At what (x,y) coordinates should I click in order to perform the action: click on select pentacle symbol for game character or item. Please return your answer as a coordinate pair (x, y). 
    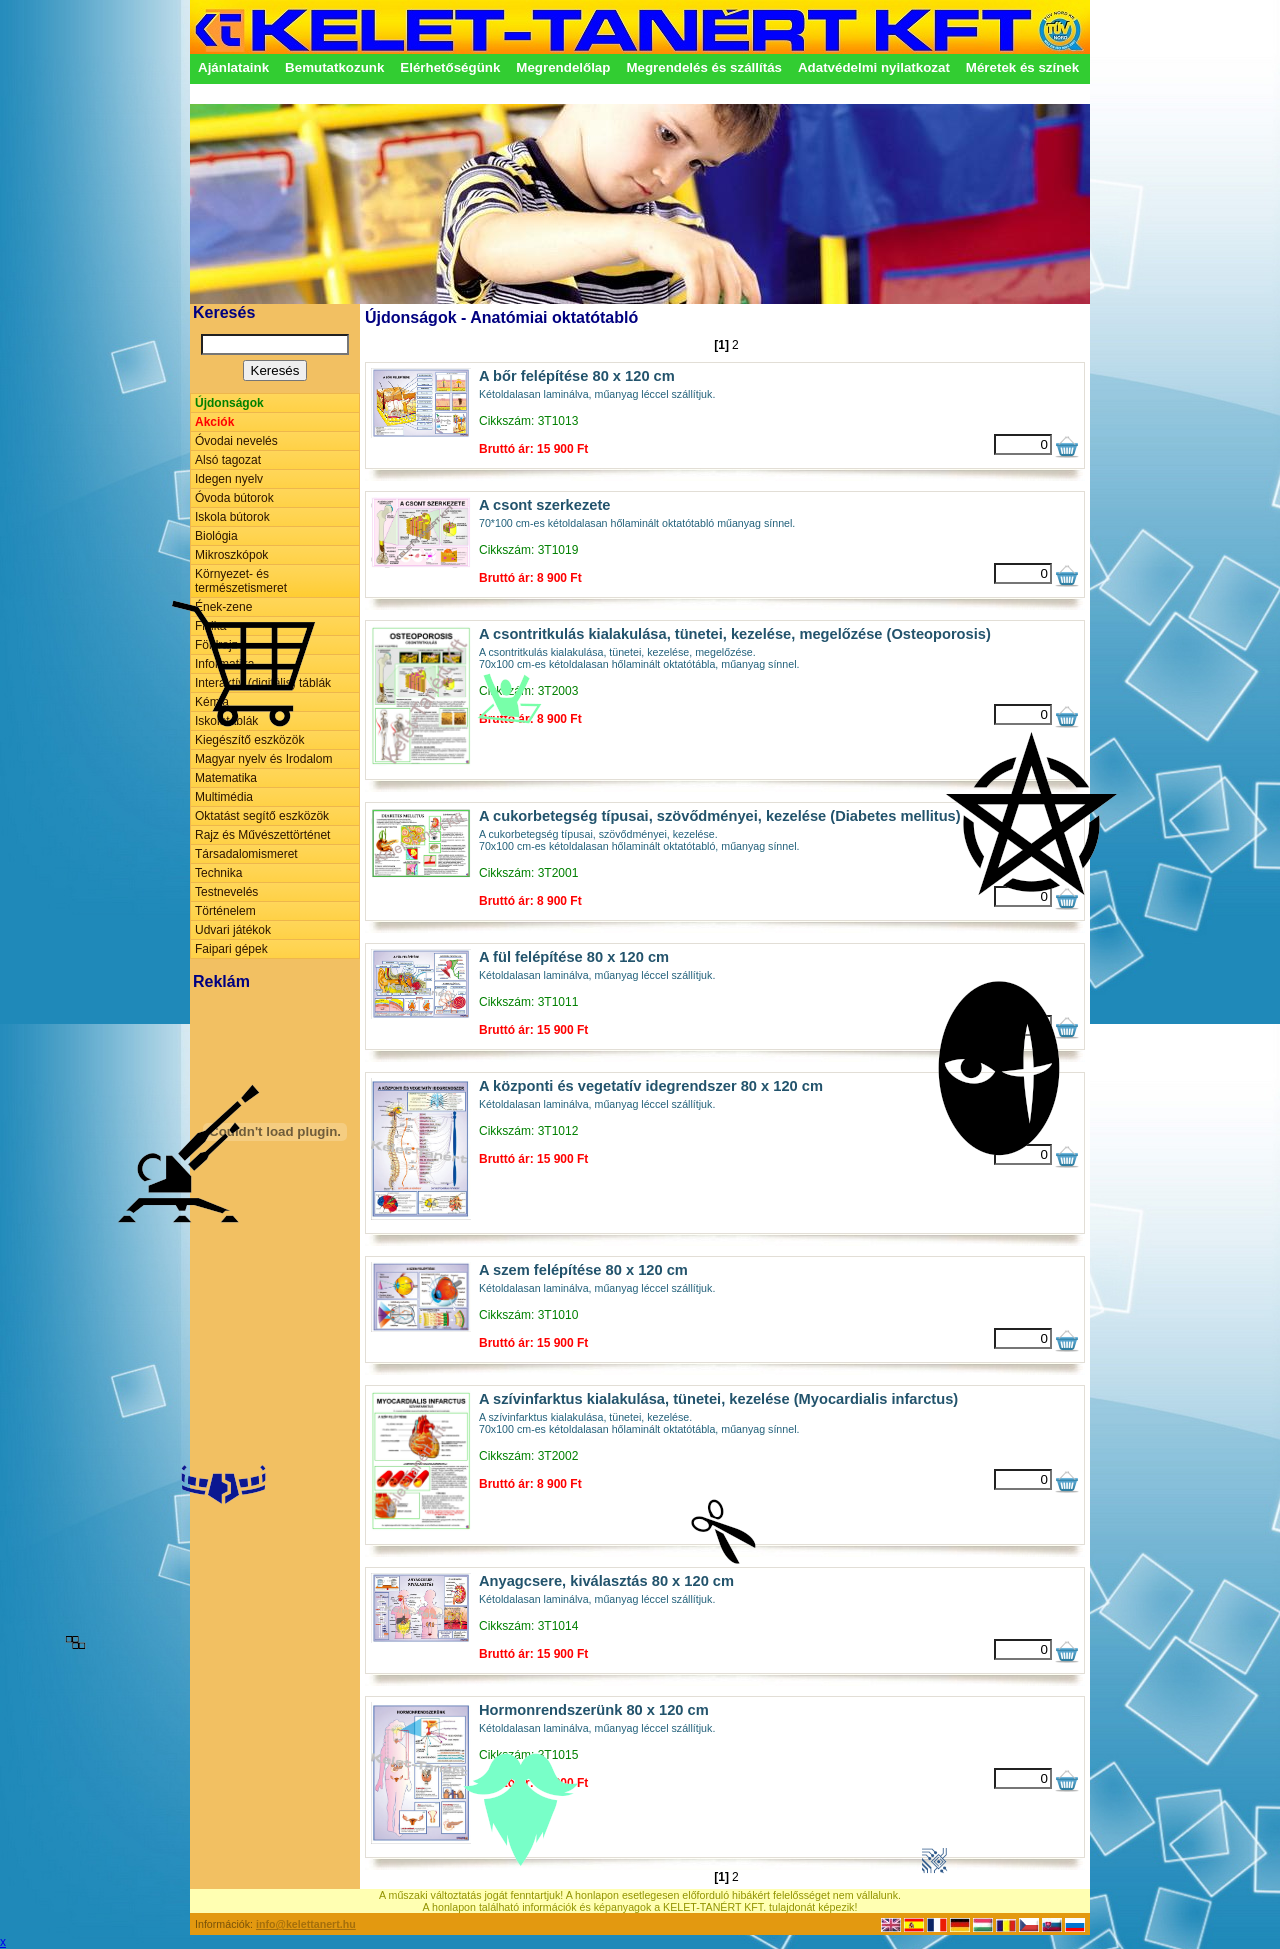
    Looking at the image, I should click on (1031, 813).